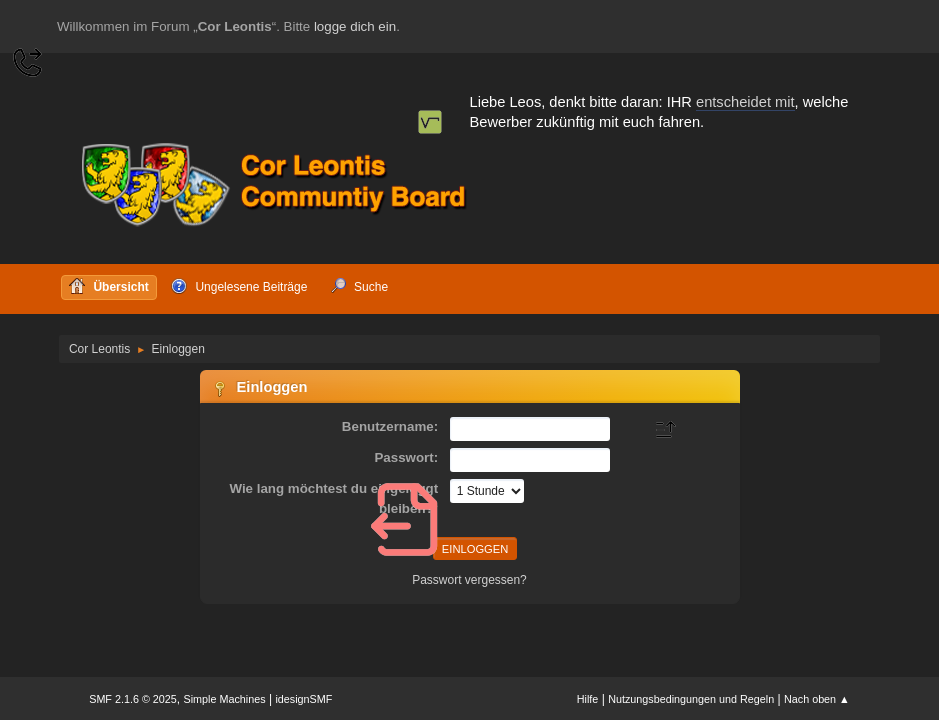  What do you see at coordinates (665, 430) in the screenshot?
I see `sort items in descending order` at bounding box center [665, 430].